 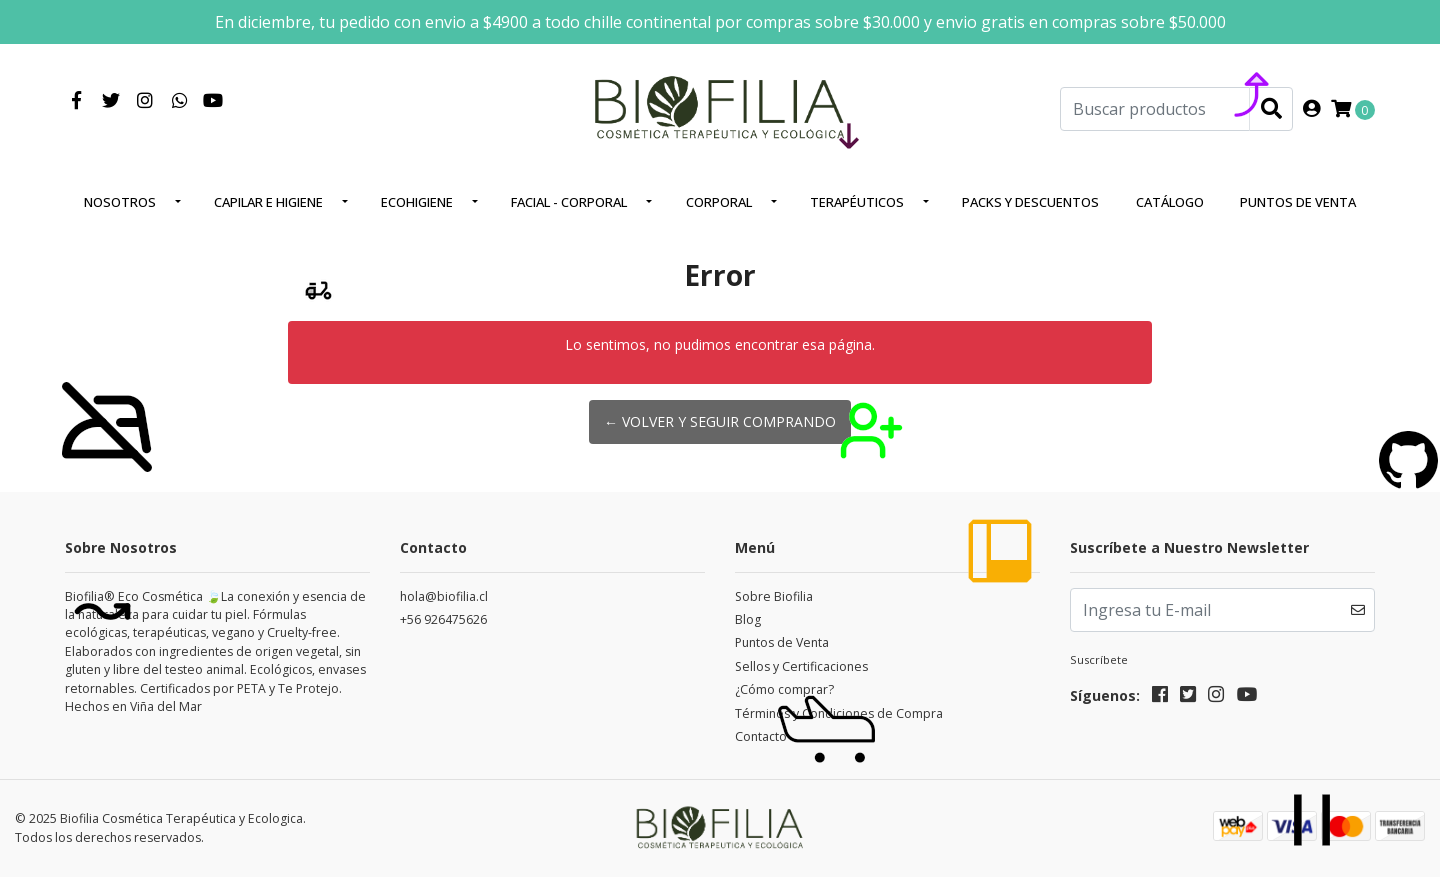 I want to click on scroll down or view more content, so click(x=849, y=137).